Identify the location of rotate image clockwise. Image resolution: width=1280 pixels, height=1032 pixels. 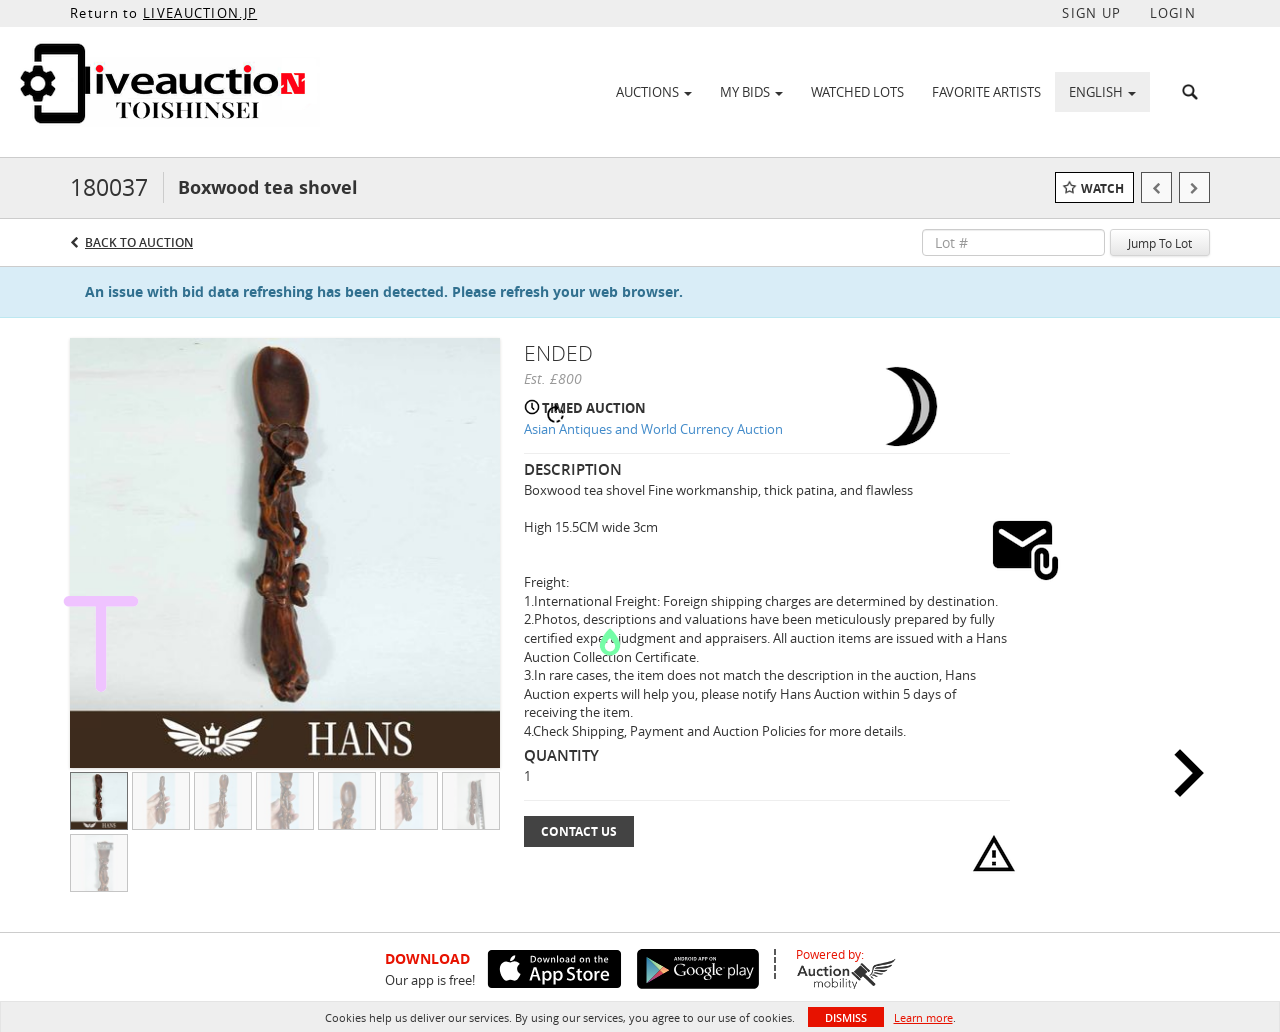
(555, 414).